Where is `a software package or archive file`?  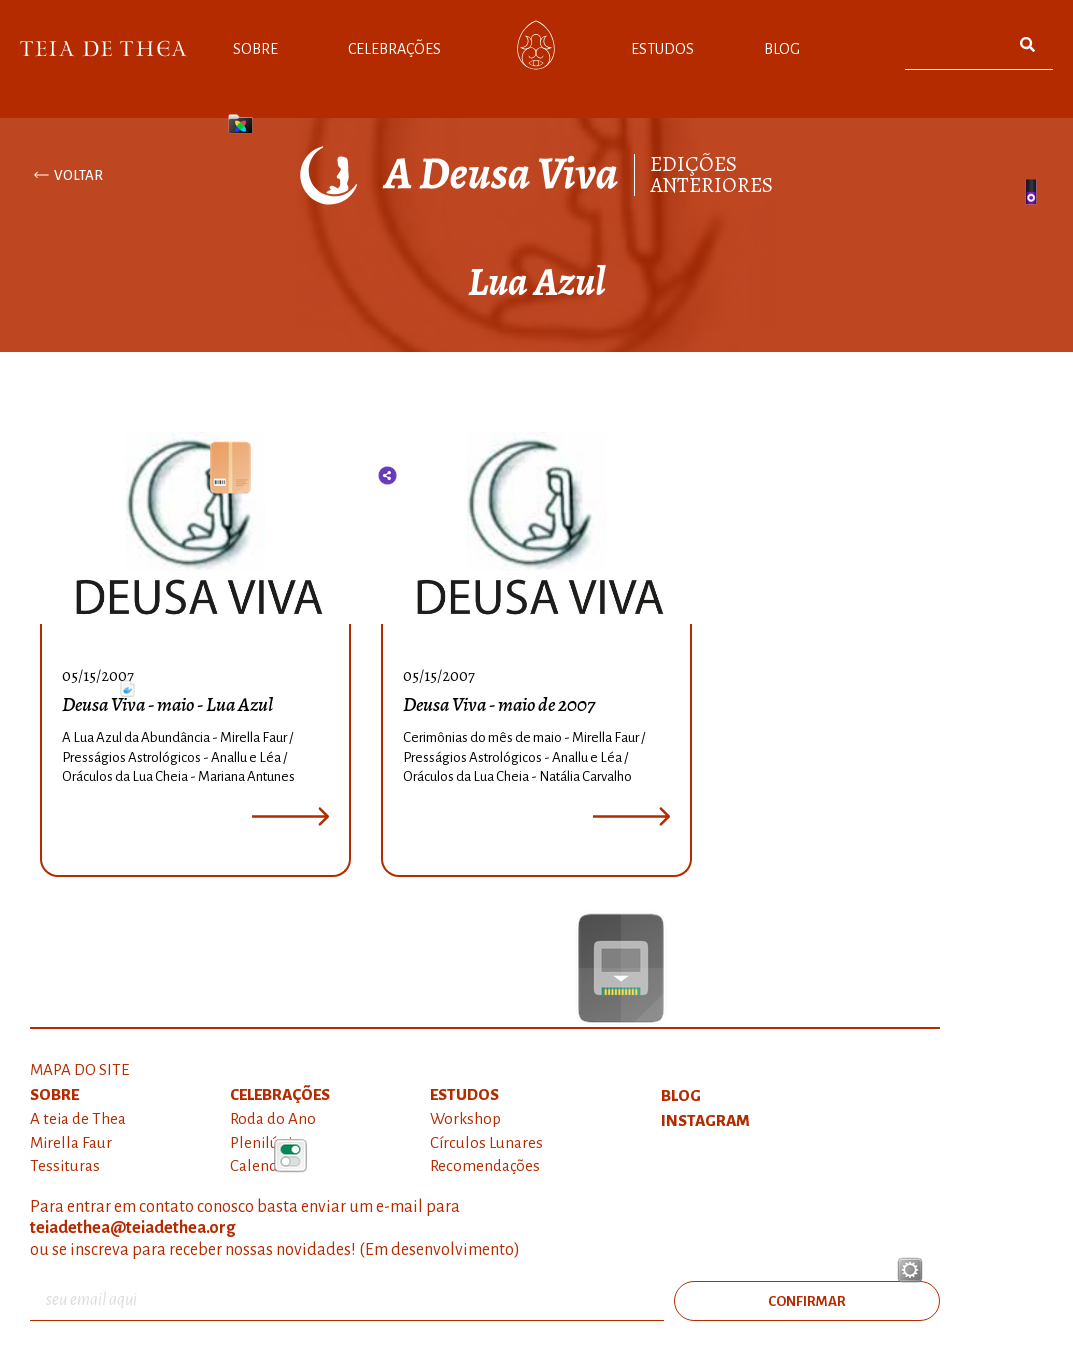 a software package or archive file is located at coordinates (230, 467).